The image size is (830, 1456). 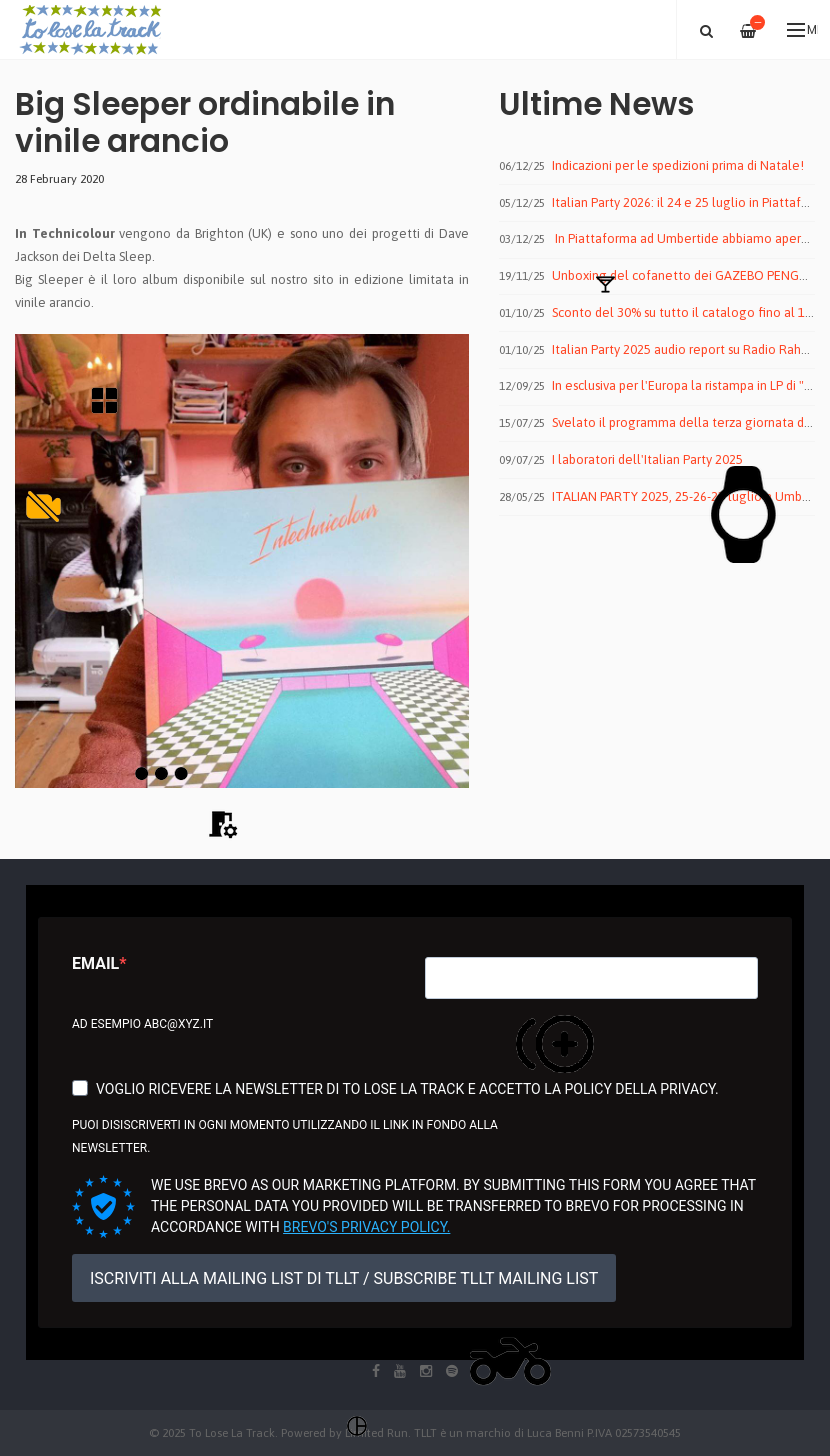 What do you see at coordinates (222, 824) in the screenshot?
I see `adjust room or space settings` at bounding box center [222, 824].